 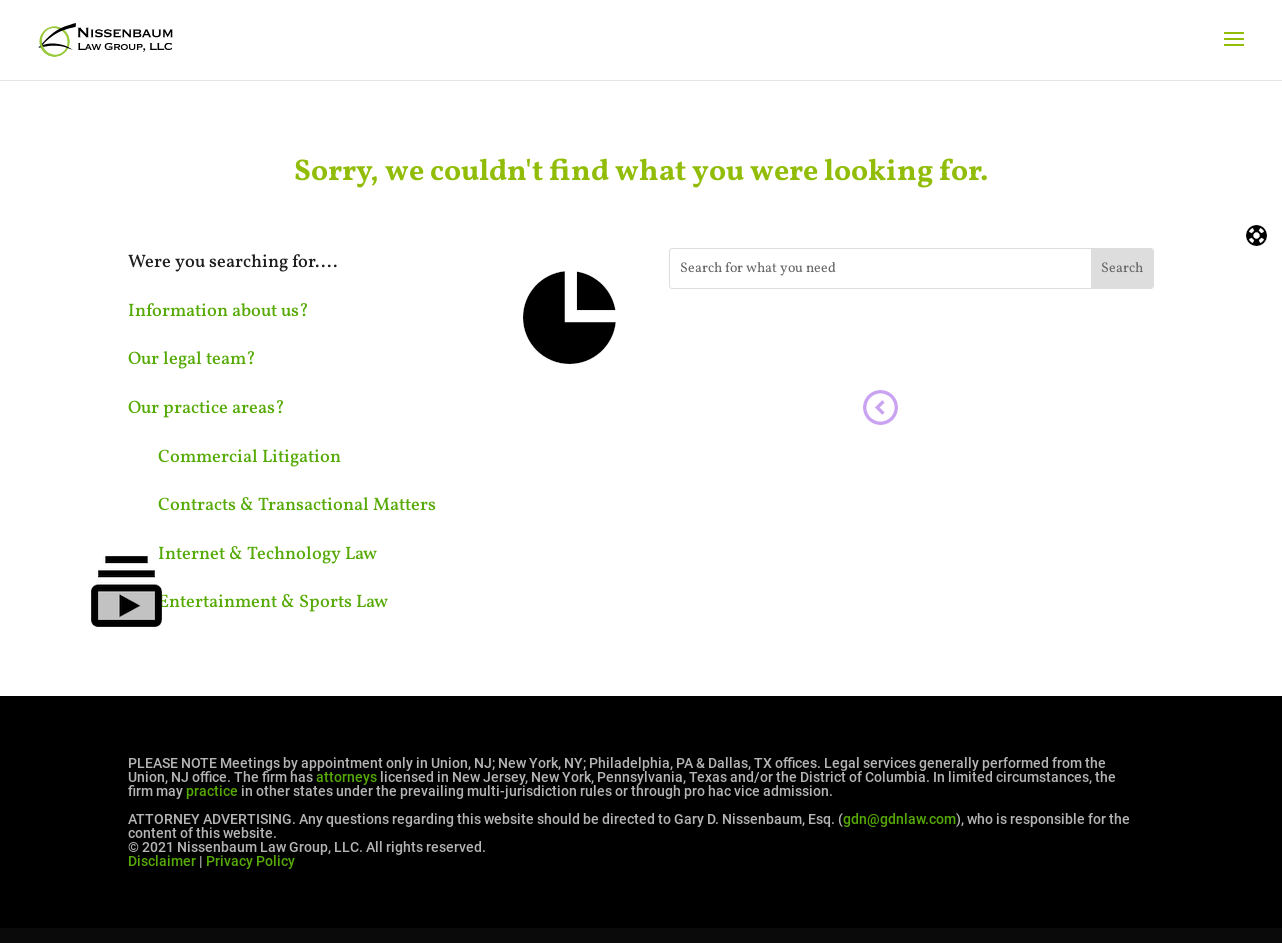 What do you see at coordinates (880, 407) in the screenshot?
I see `go back to the previous screen` at bounding box center [880, 407].